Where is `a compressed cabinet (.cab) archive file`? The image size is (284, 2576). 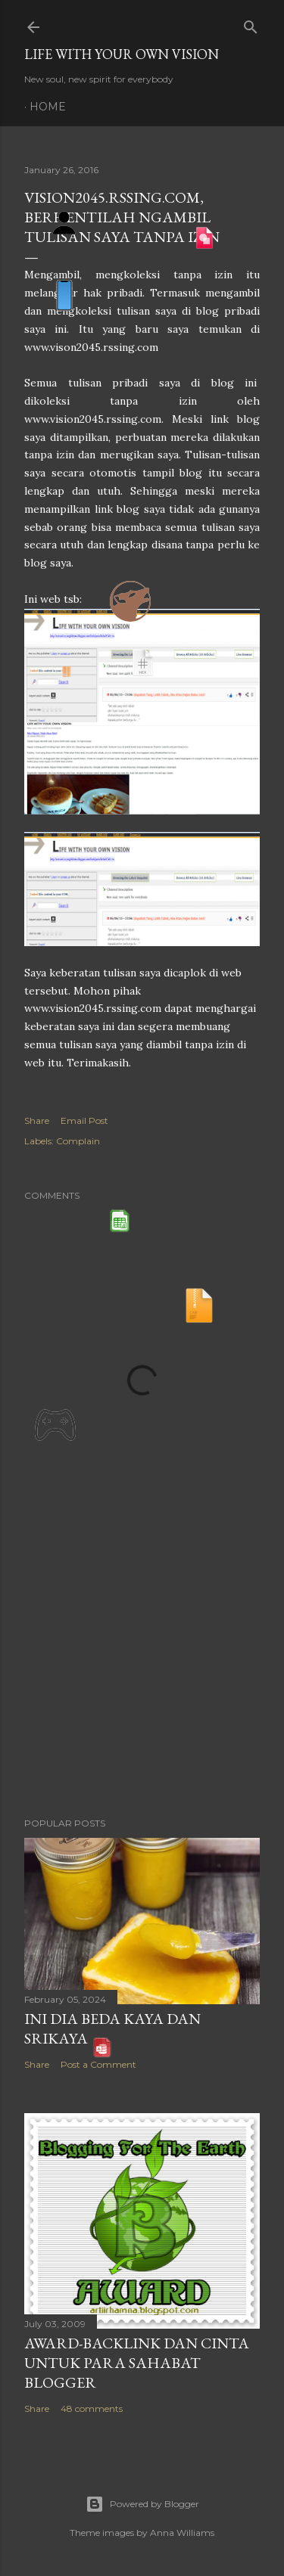 a compressed cabinet (.cab) archive file is located at coordinates (199, 1306).